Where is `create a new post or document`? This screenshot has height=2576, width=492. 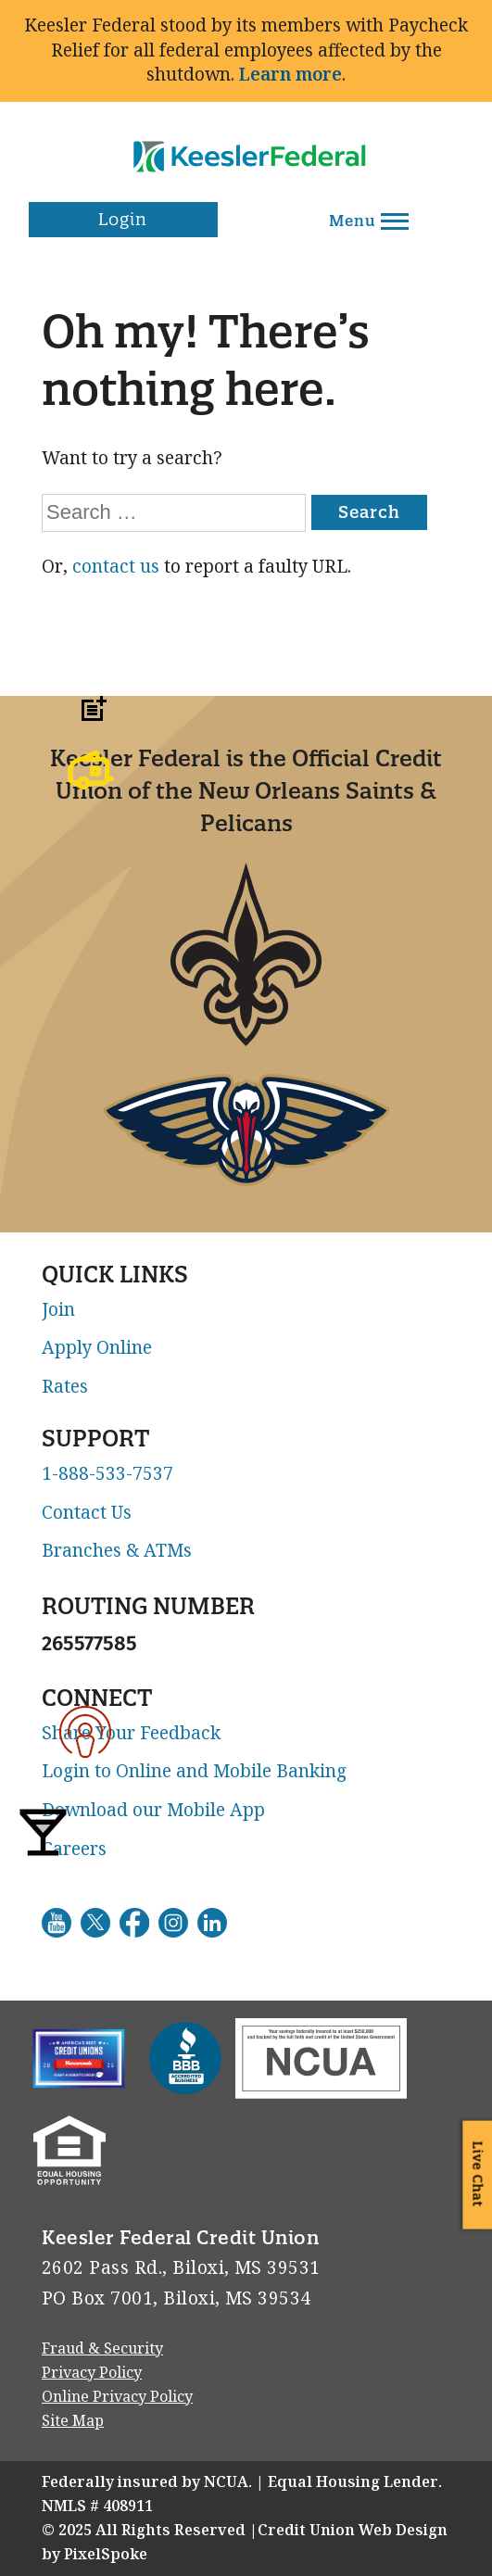 create a new post or document is located at coordinates (94, 709).